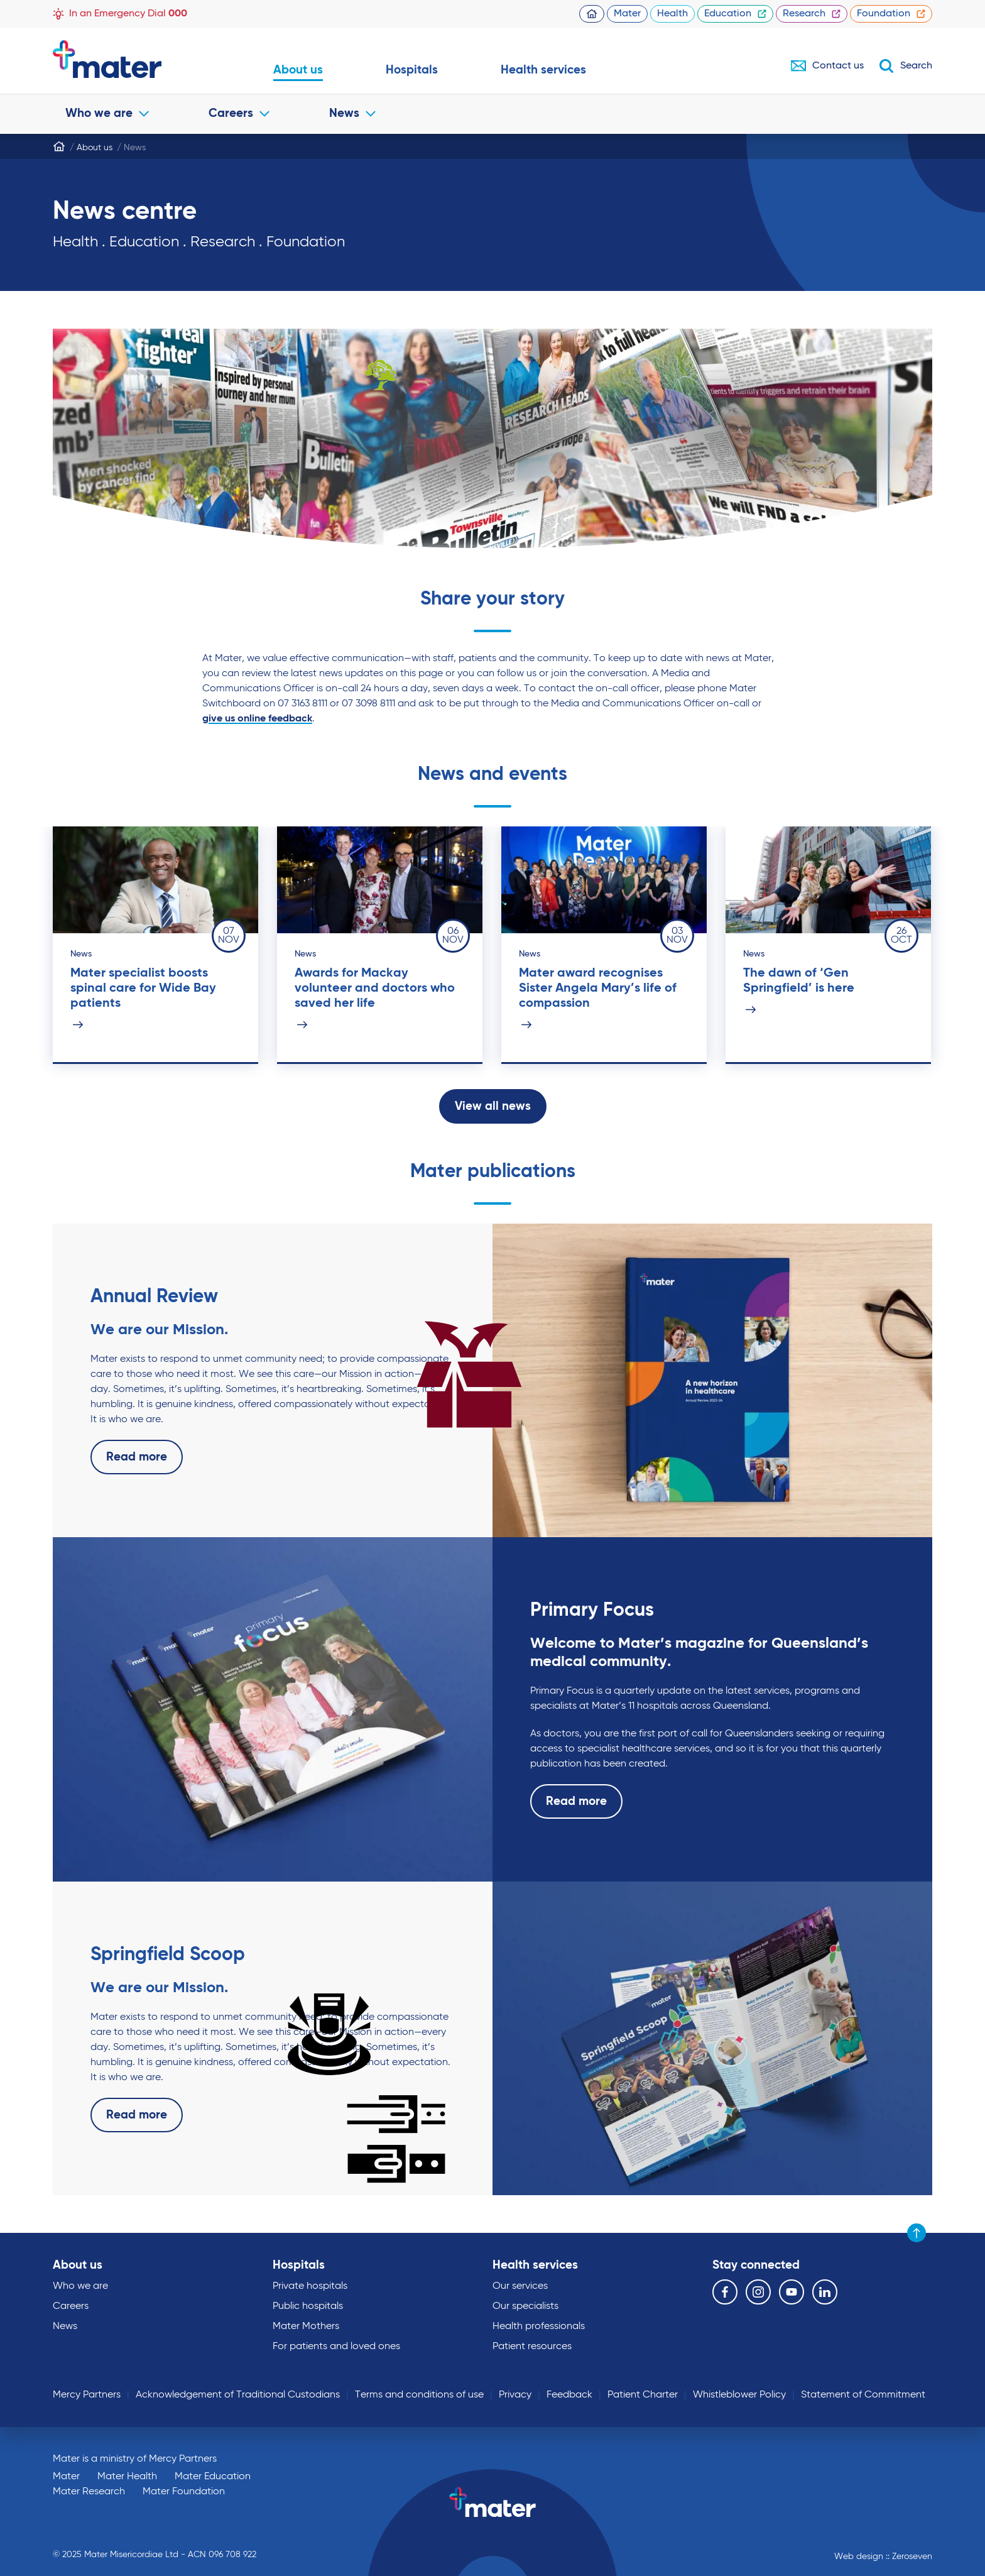 Image resolution: width=985 pixels, height=2576 pixels. I want to click on view belt or accessory options, so click(396, 2139).